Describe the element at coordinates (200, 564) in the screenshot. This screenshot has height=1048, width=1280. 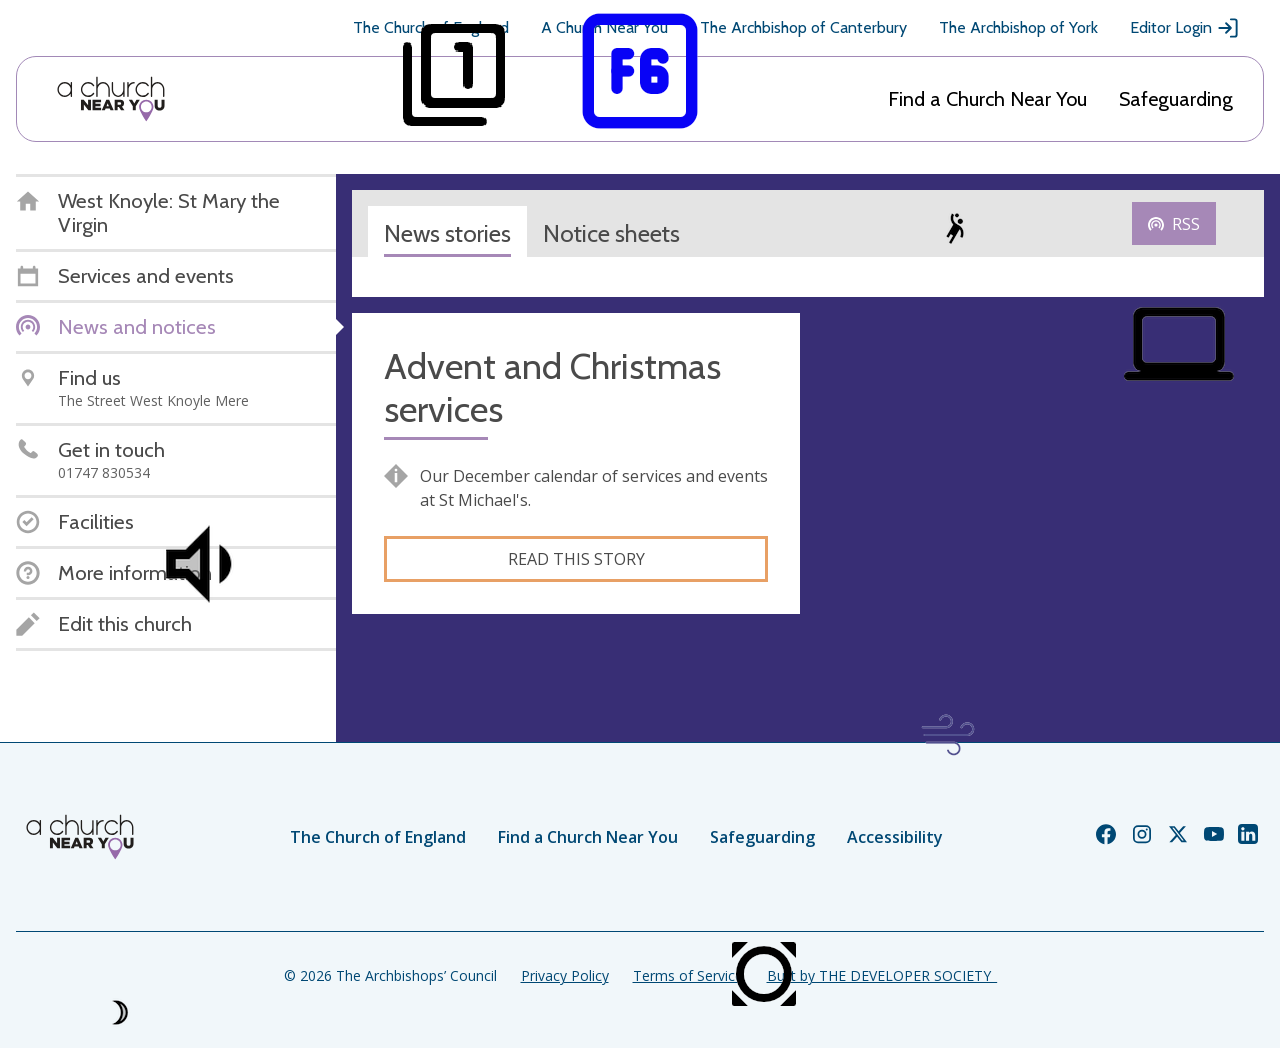
I see `decrease audio volume` at that location.